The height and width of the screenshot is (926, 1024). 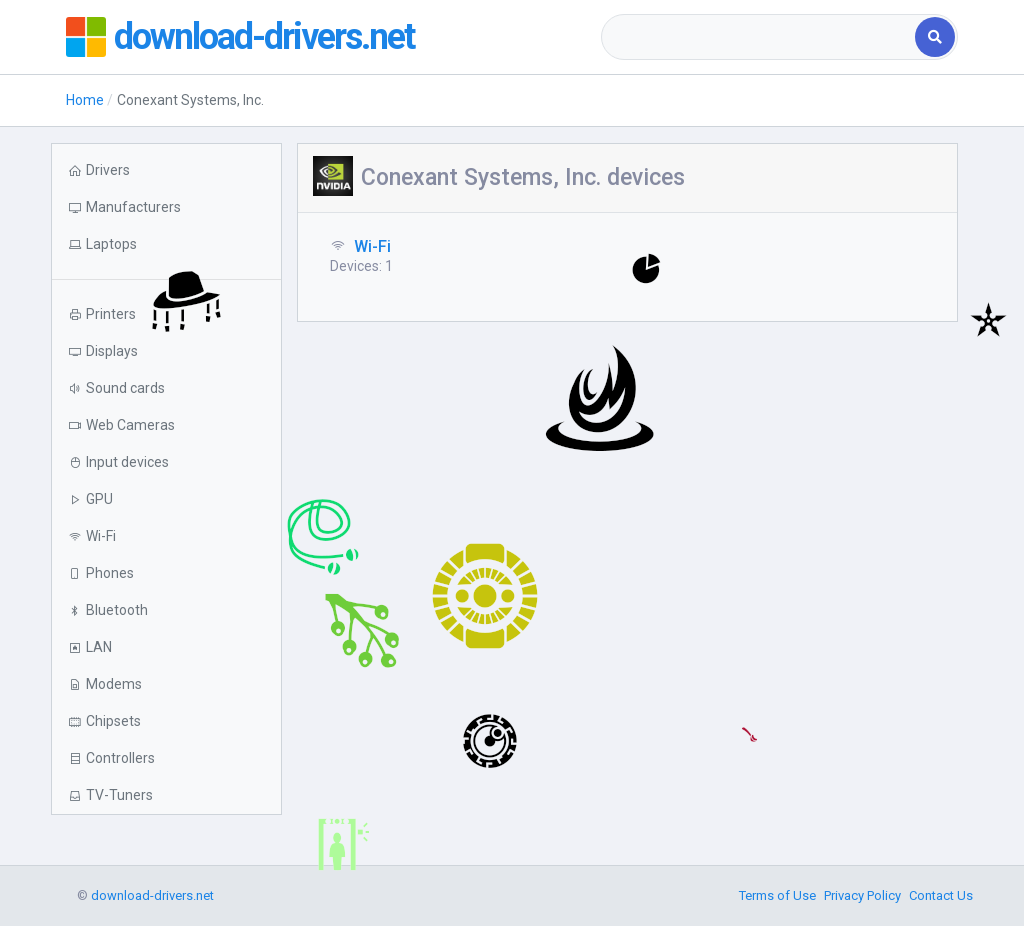 I want to click on security checkpoint or metal detector gate, so click(x=342, y=844).